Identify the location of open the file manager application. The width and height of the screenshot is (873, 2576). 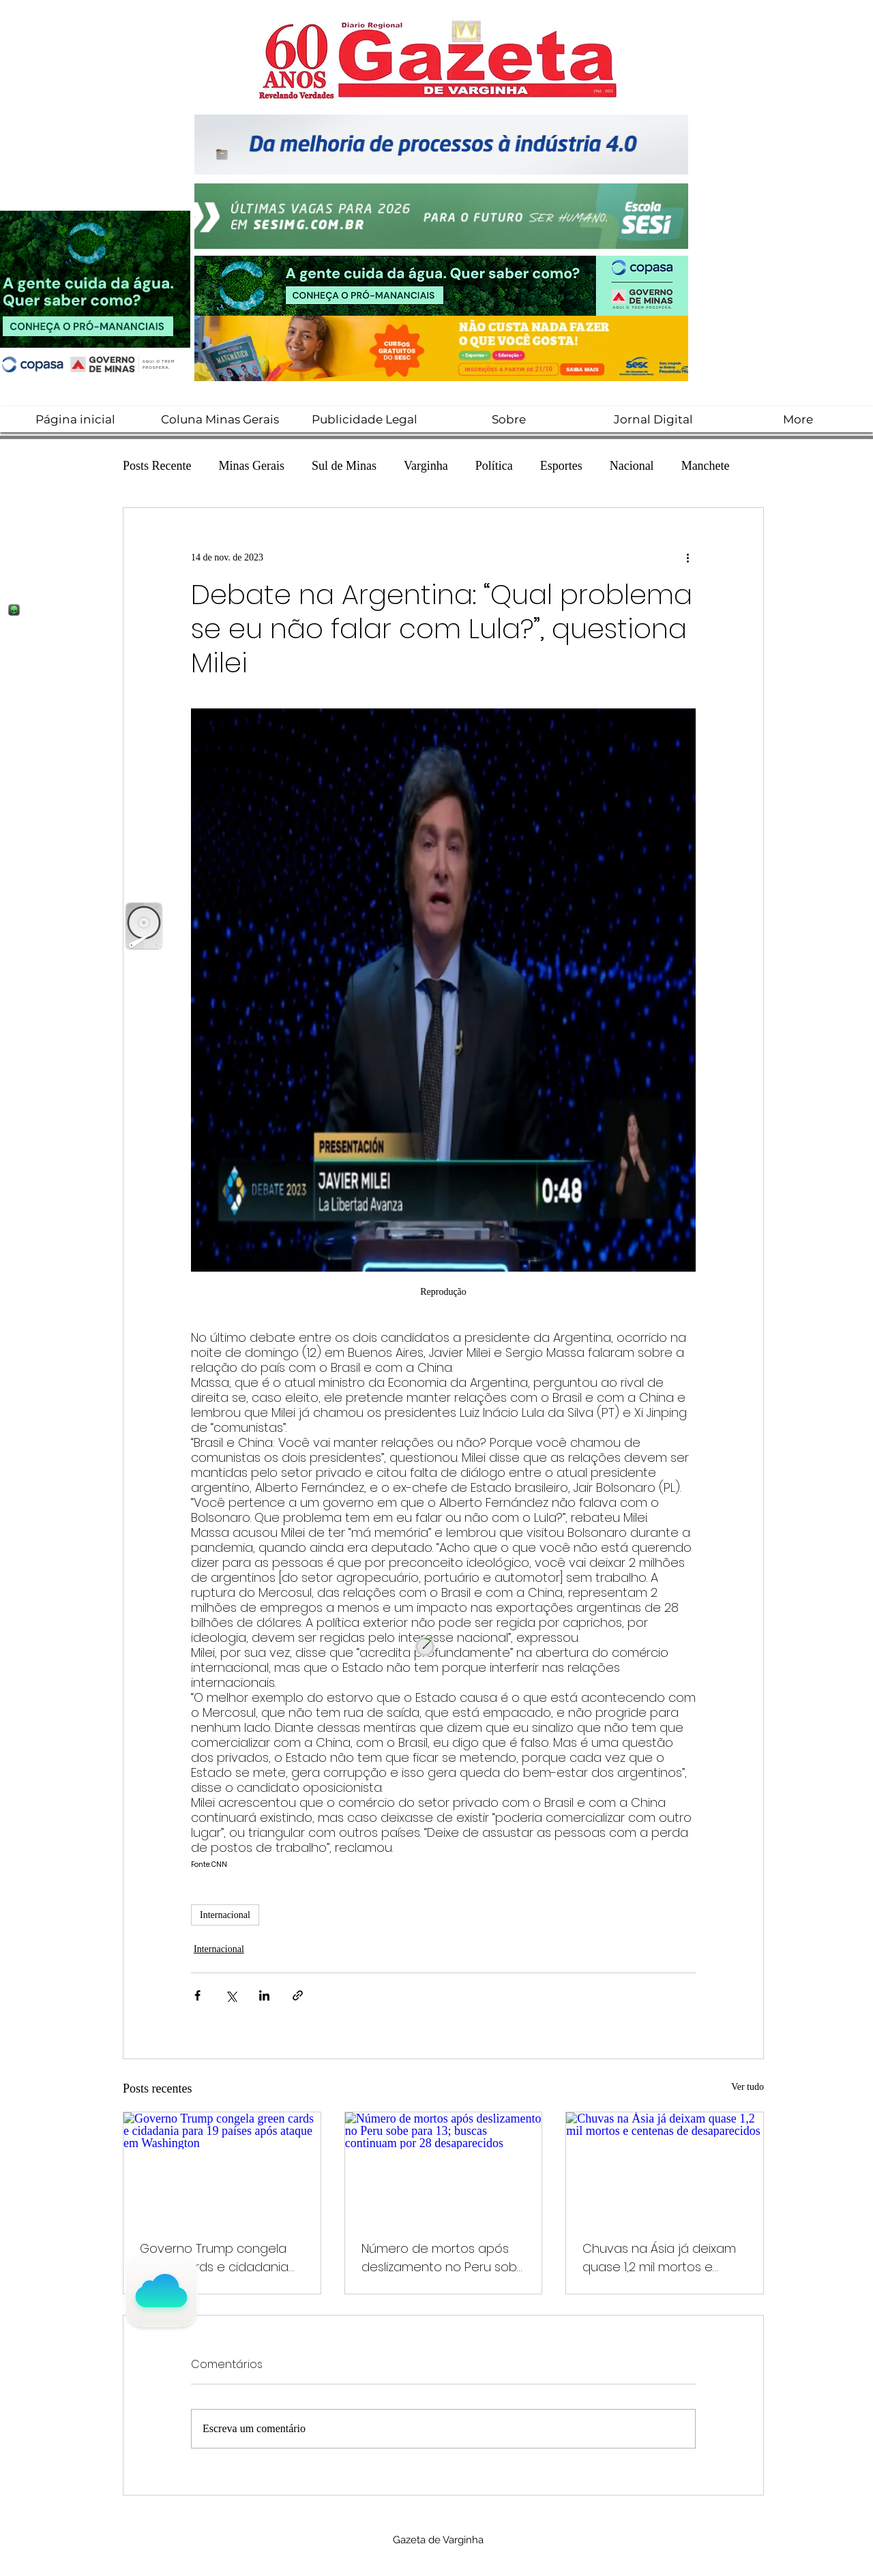
(222, 154).